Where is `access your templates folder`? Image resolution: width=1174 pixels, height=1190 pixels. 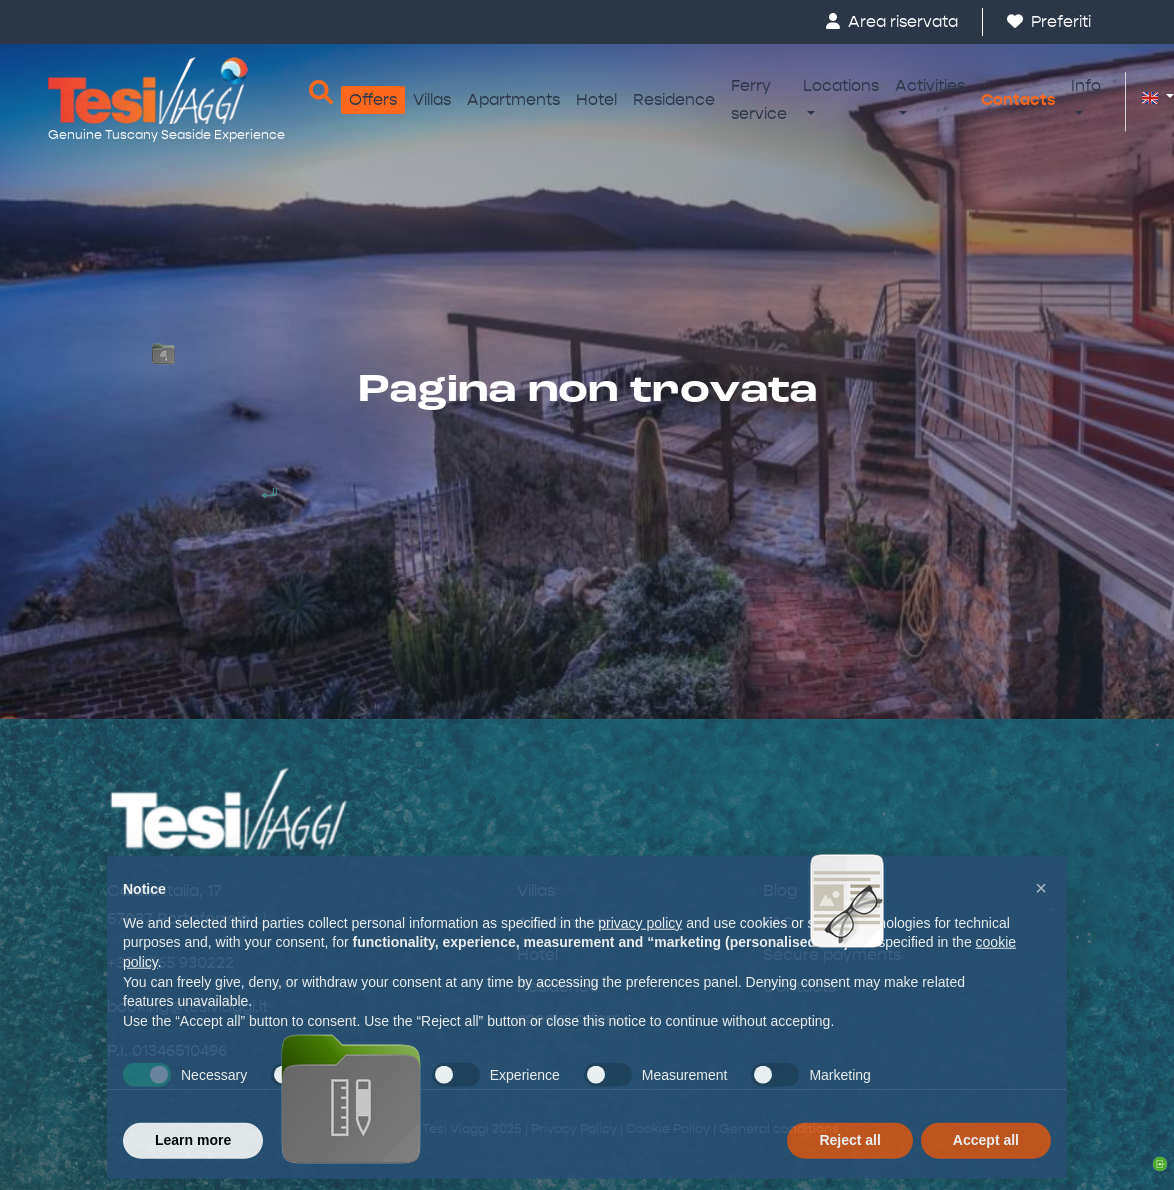 access your templates folder is located at coordinates (351, 1099).